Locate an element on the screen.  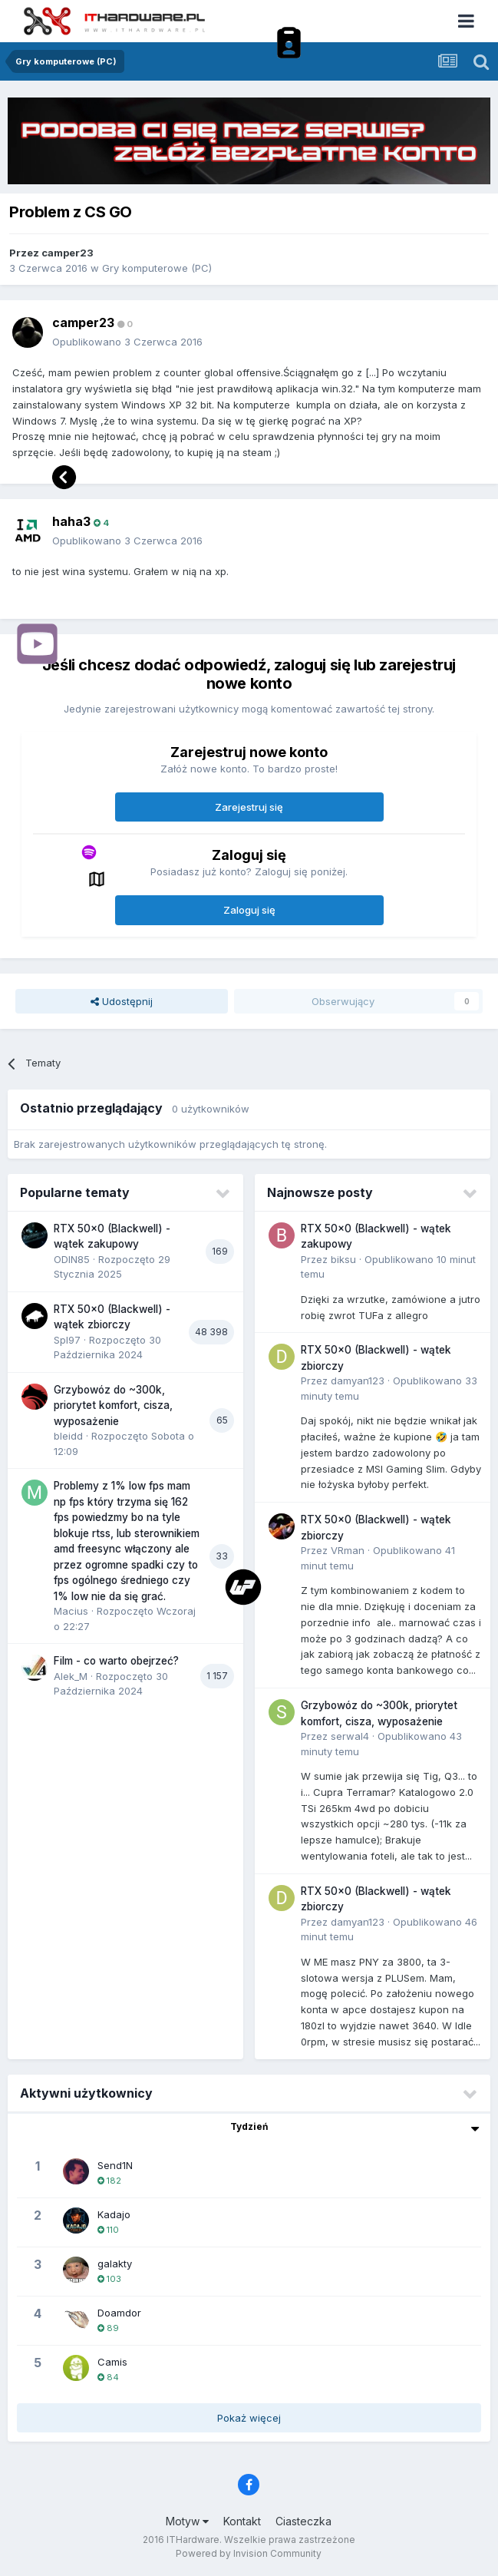
open spotify is located at coordinates (89, 852).